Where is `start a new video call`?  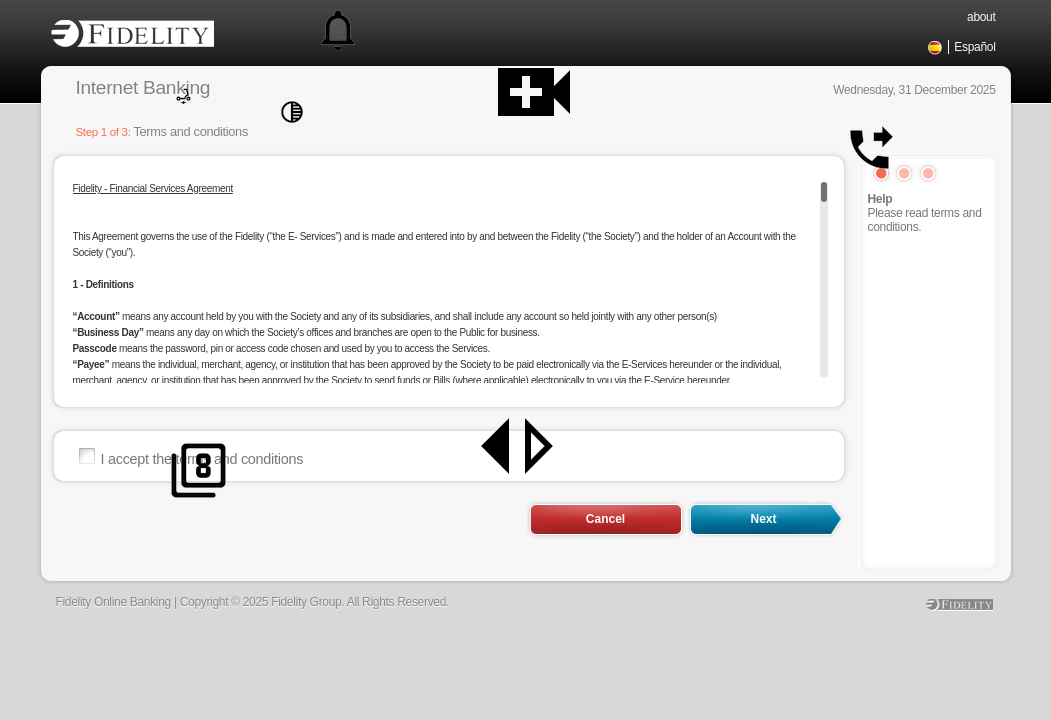
start a new video call is located at coordinates (534, 92).